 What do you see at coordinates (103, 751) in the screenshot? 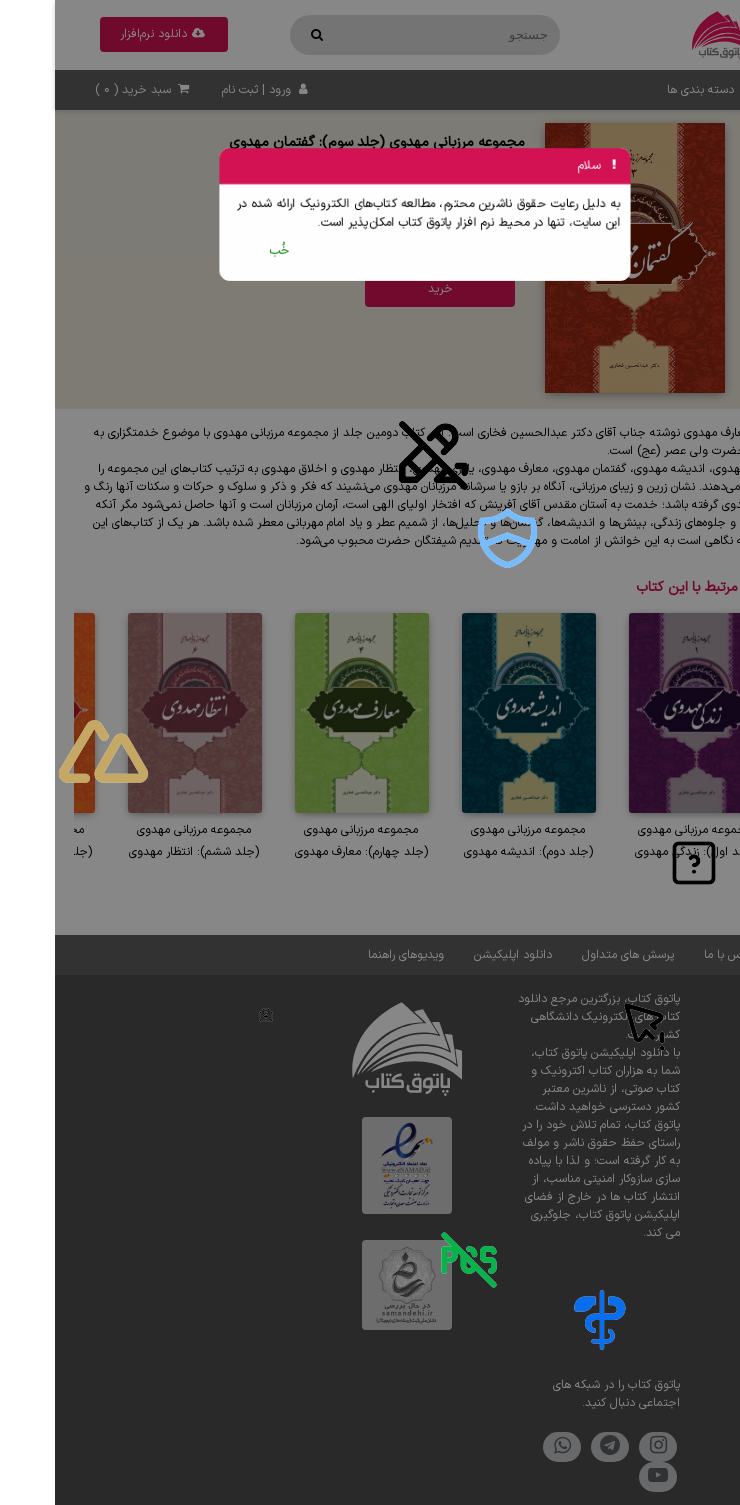
I see `nuxt.js framework logo` at bounding box center [103, 751].